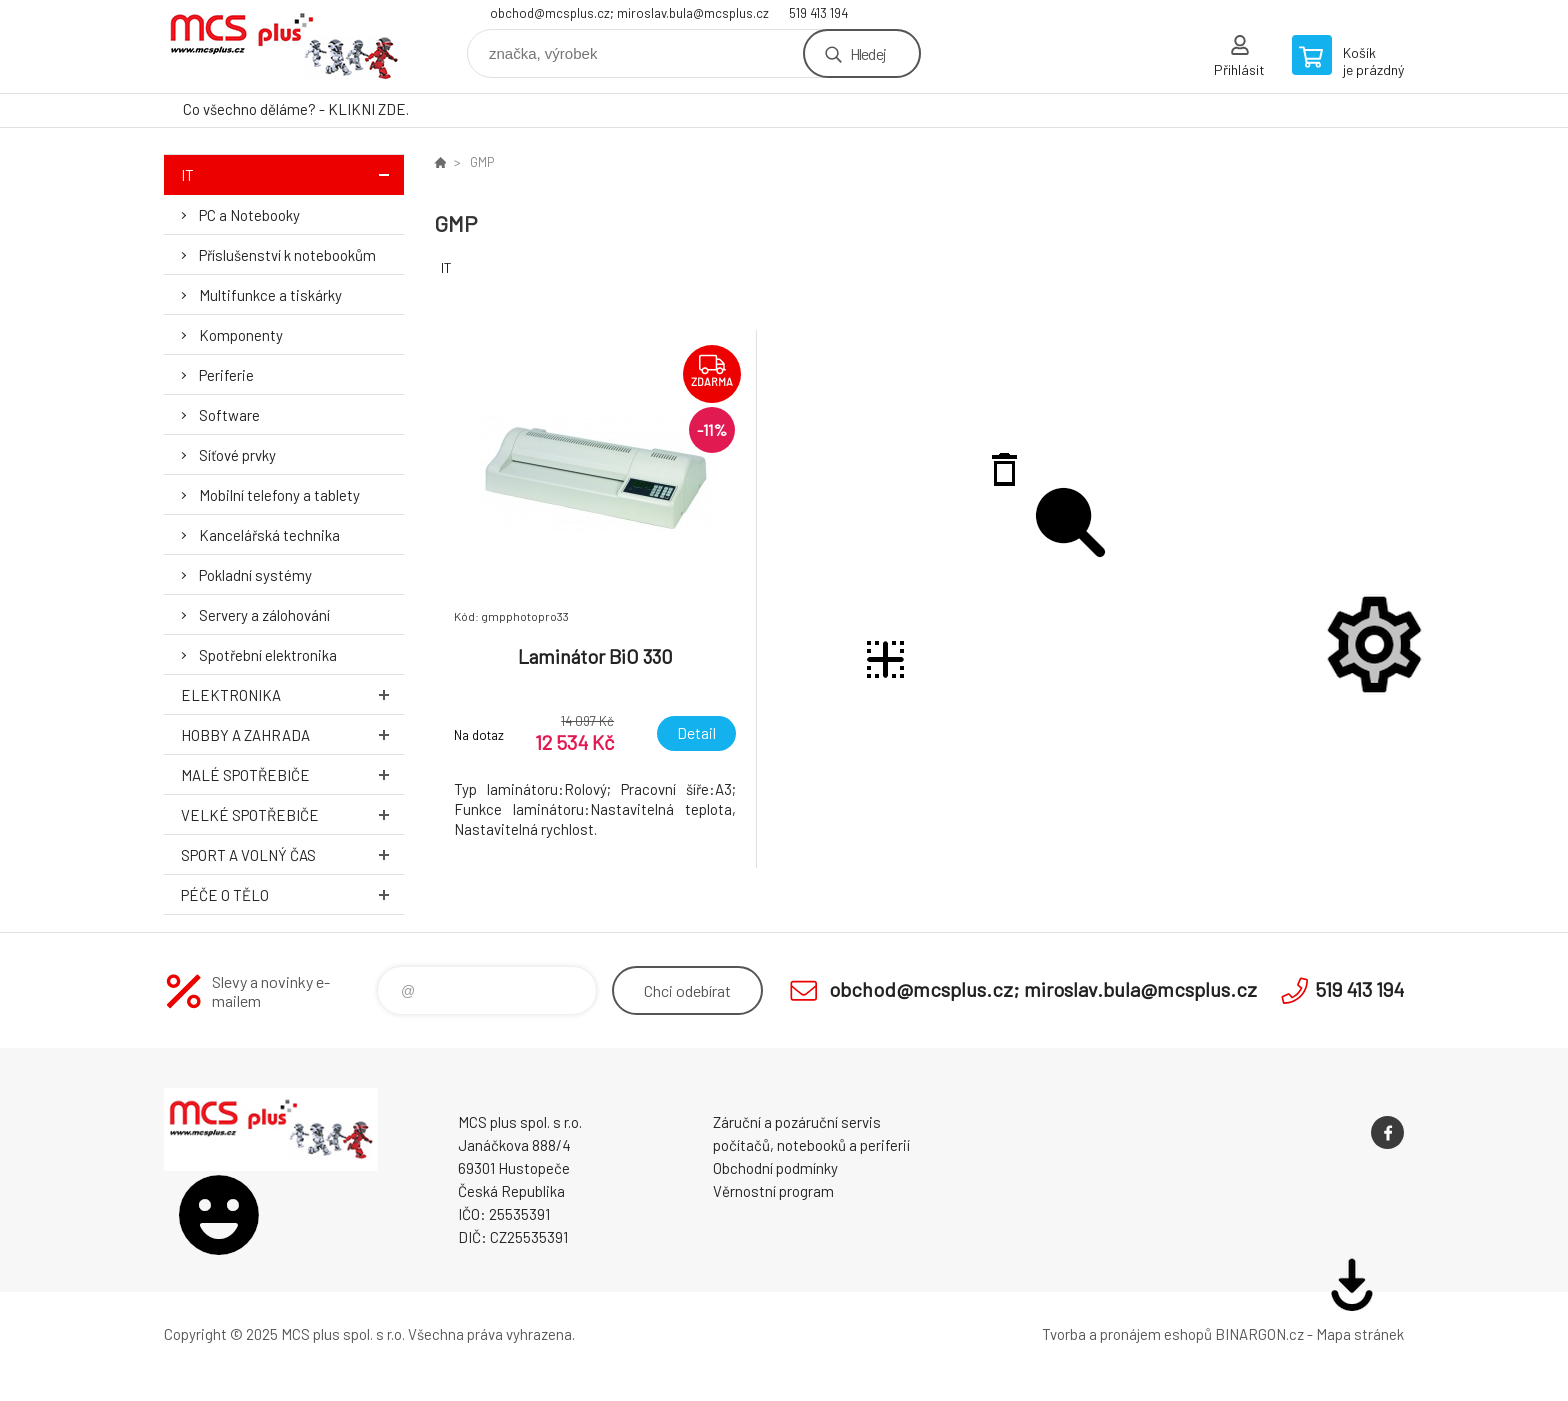  What do you see at coordinates (1352, 1283) in the screenshot?
I see `download content to device` at bounding box center [1352, 1283].